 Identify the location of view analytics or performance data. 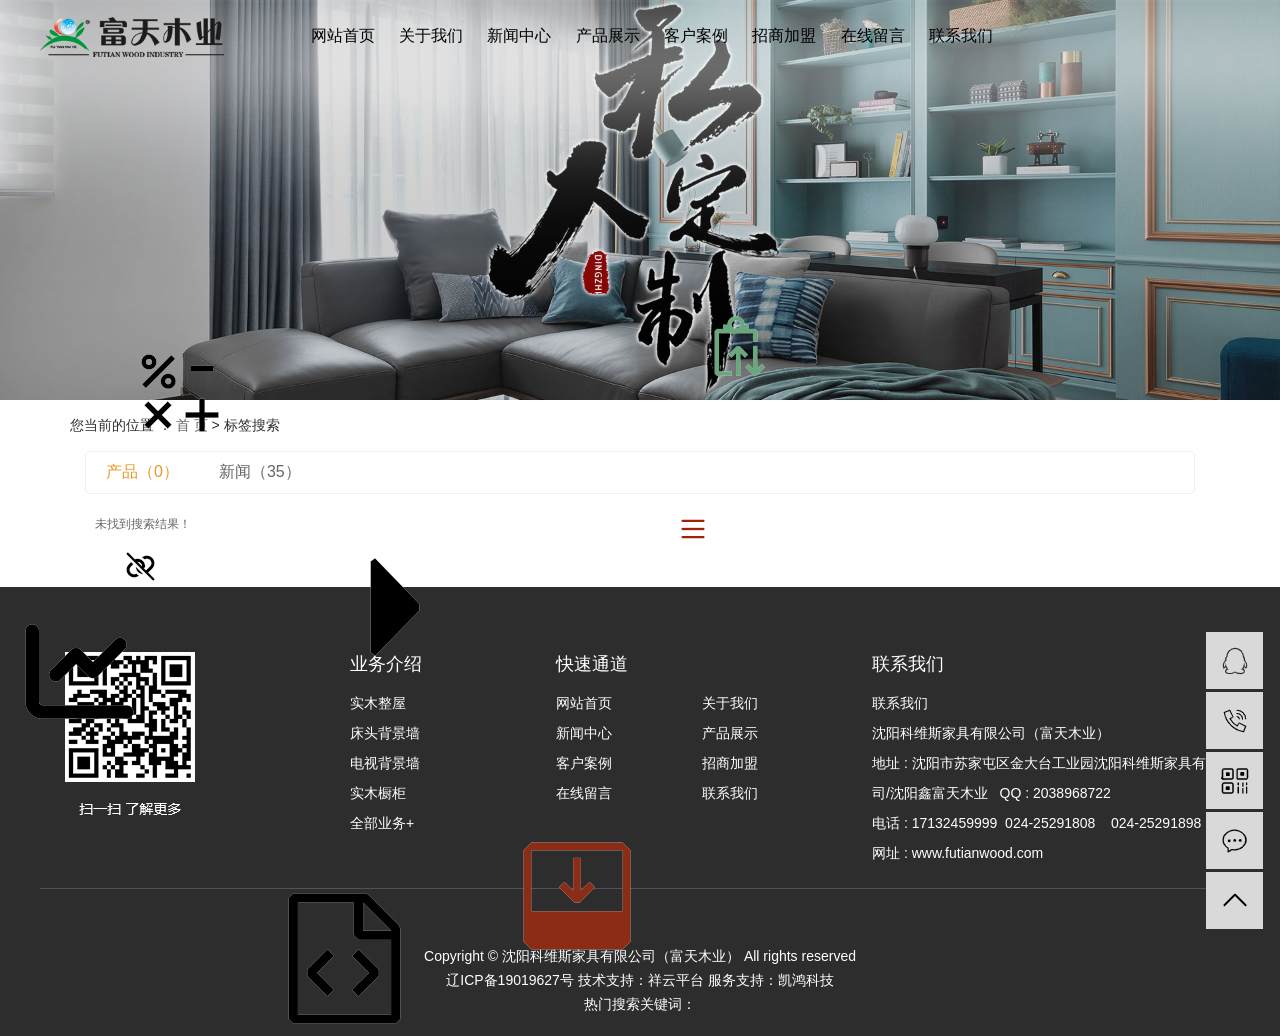
(79, 671).